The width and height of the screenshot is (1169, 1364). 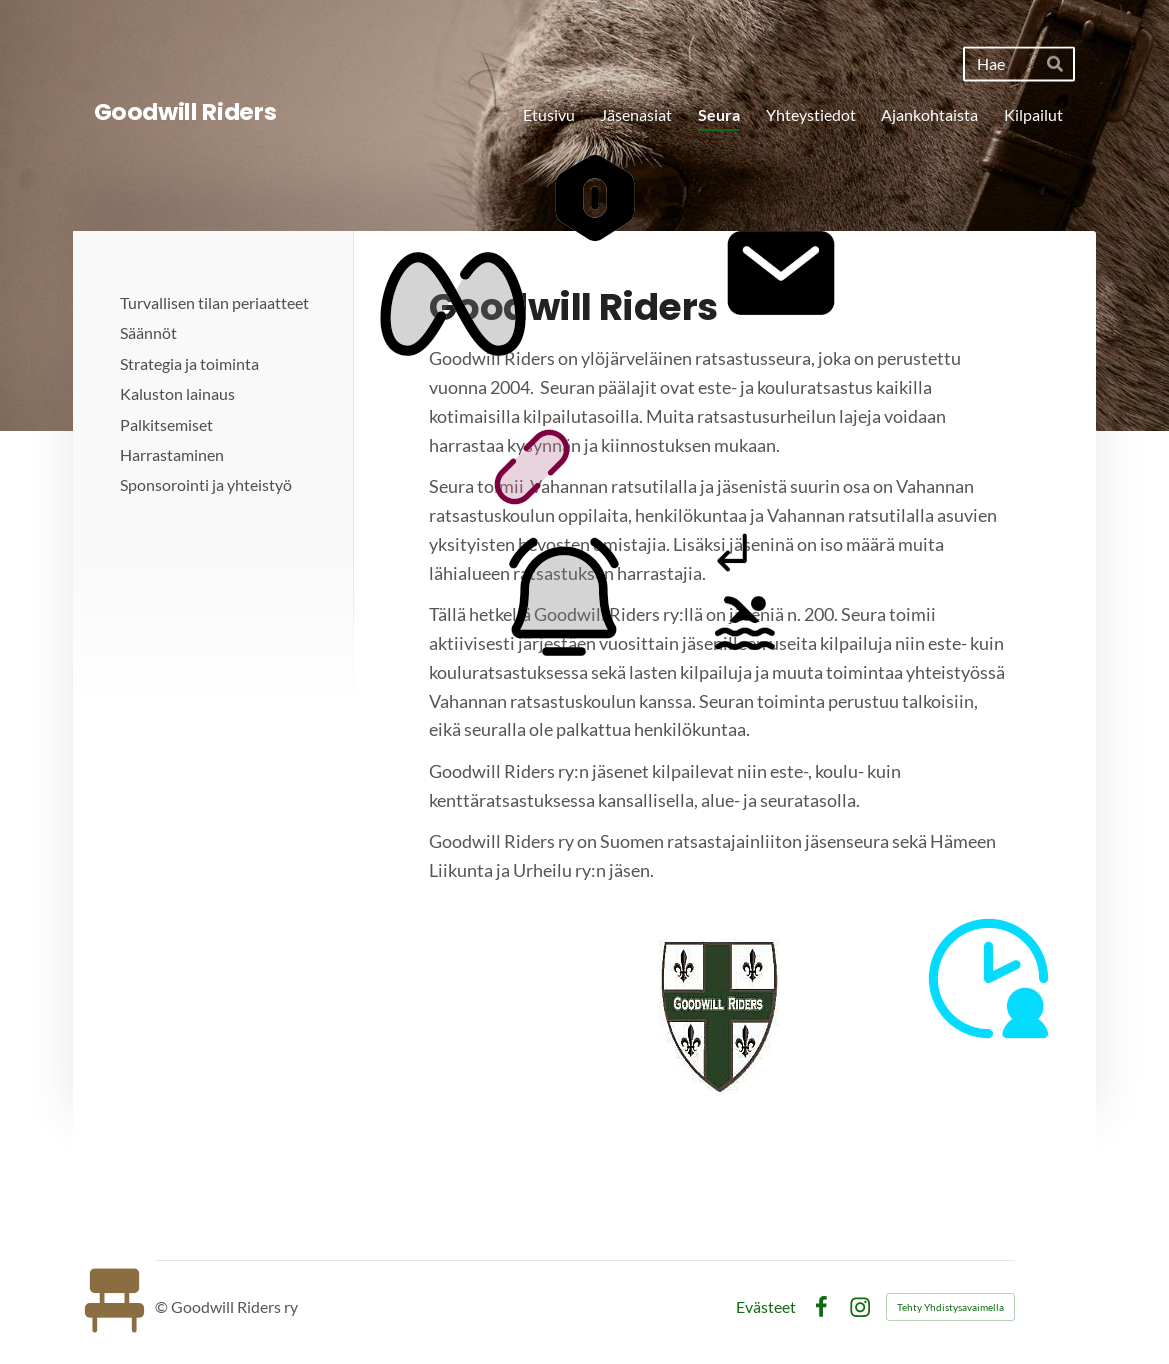 I want to click on view user activity history, so click(x=988, y=978).